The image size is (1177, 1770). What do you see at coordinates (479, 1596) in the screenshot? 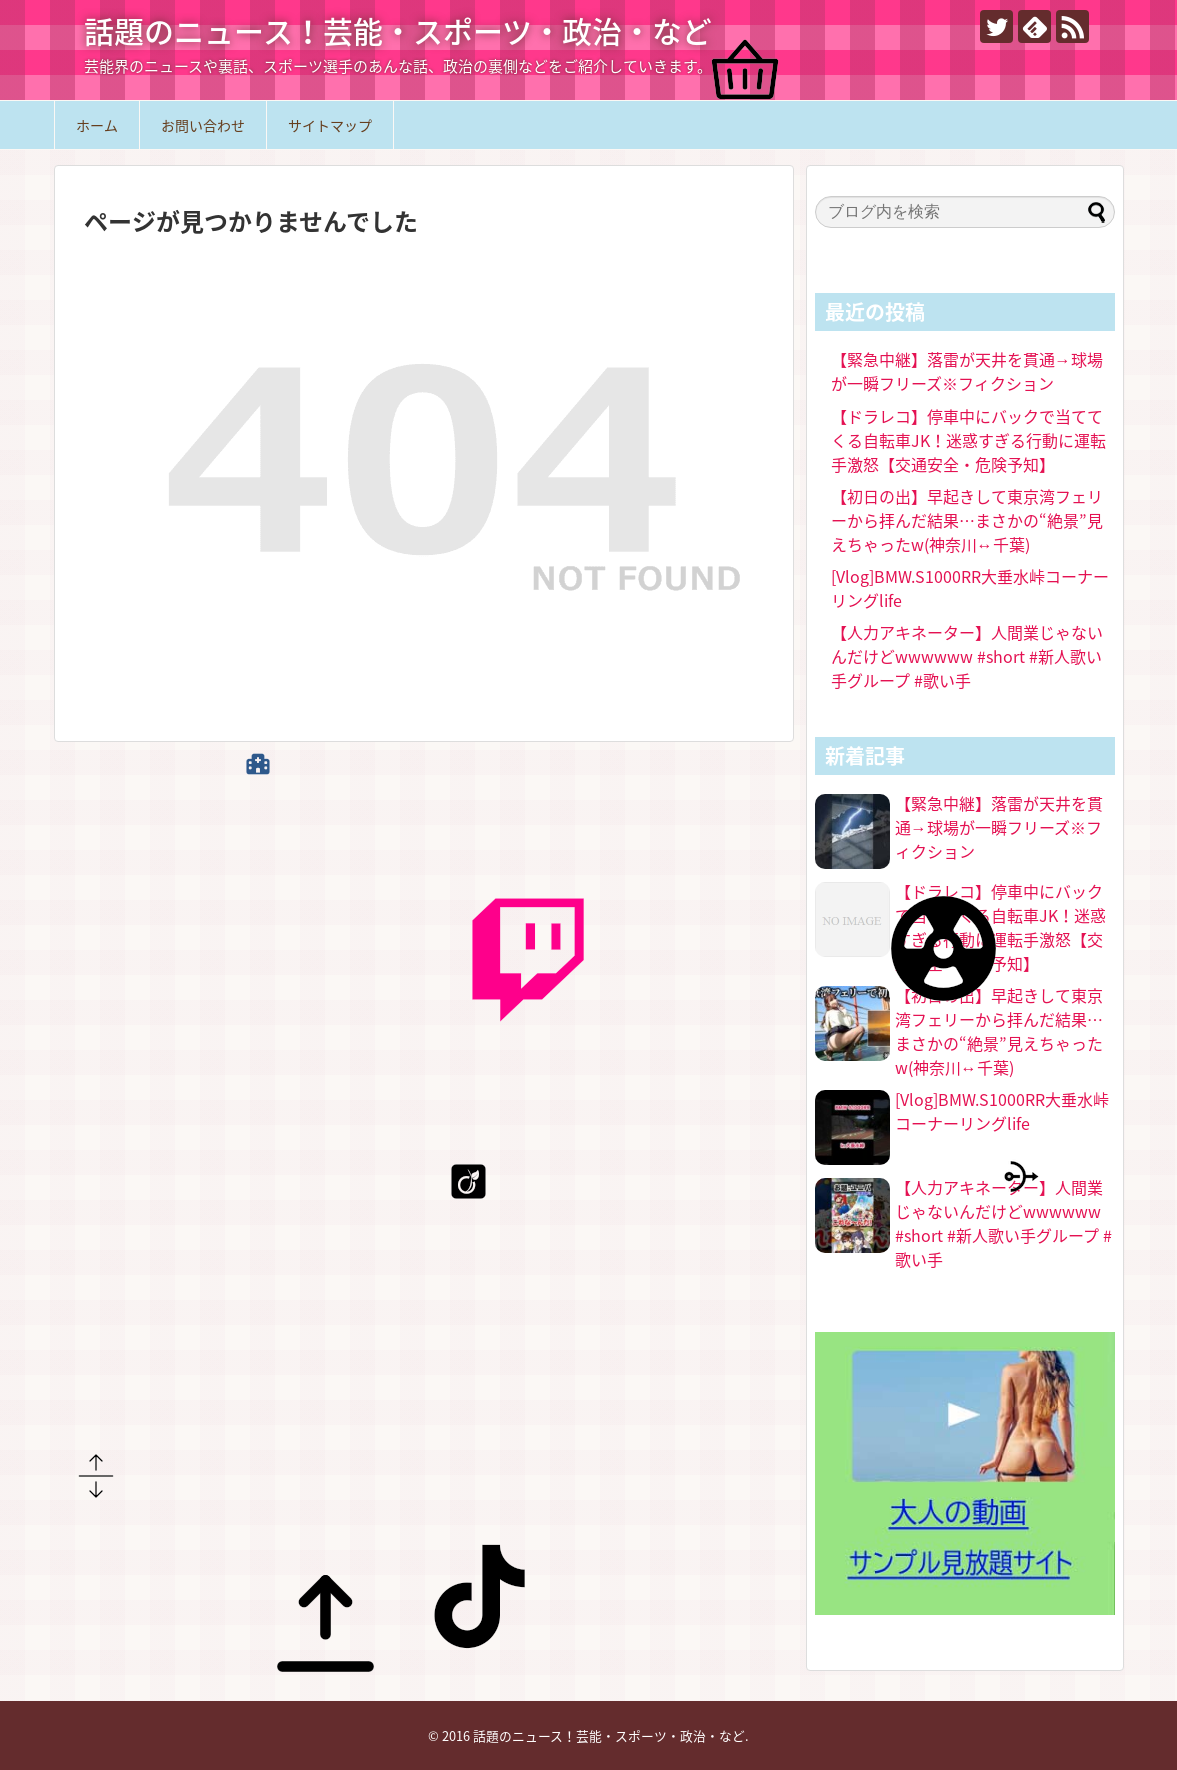
I see `open tiktok app` at bounding box center [479, 1596].